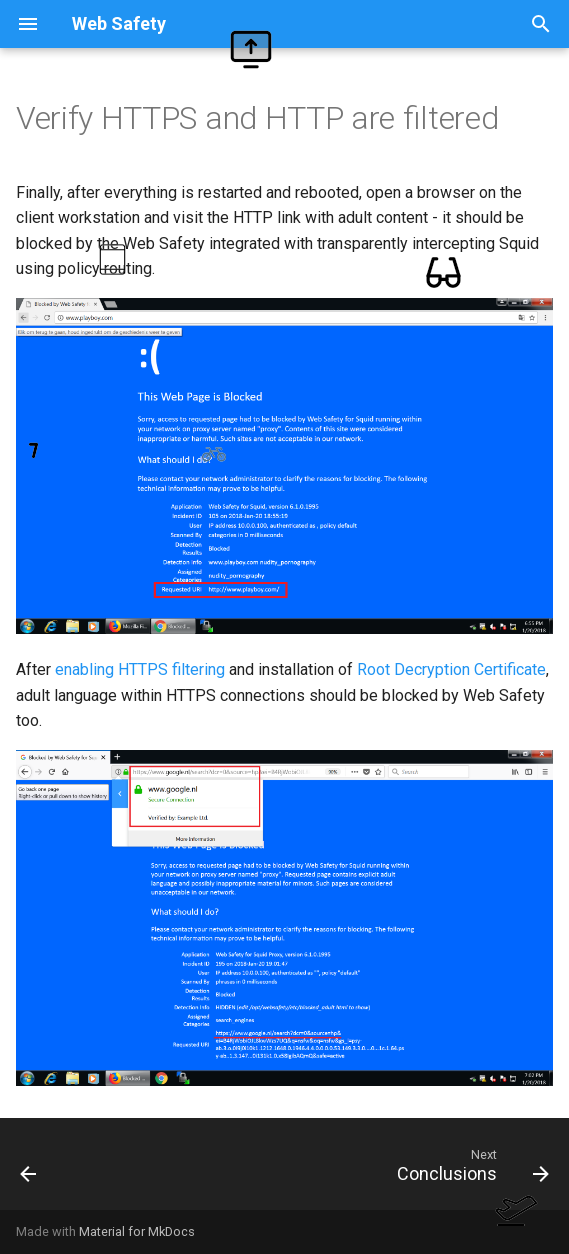  I want to click on indicates item number 7 in a list or sequence, so click(33, 450).